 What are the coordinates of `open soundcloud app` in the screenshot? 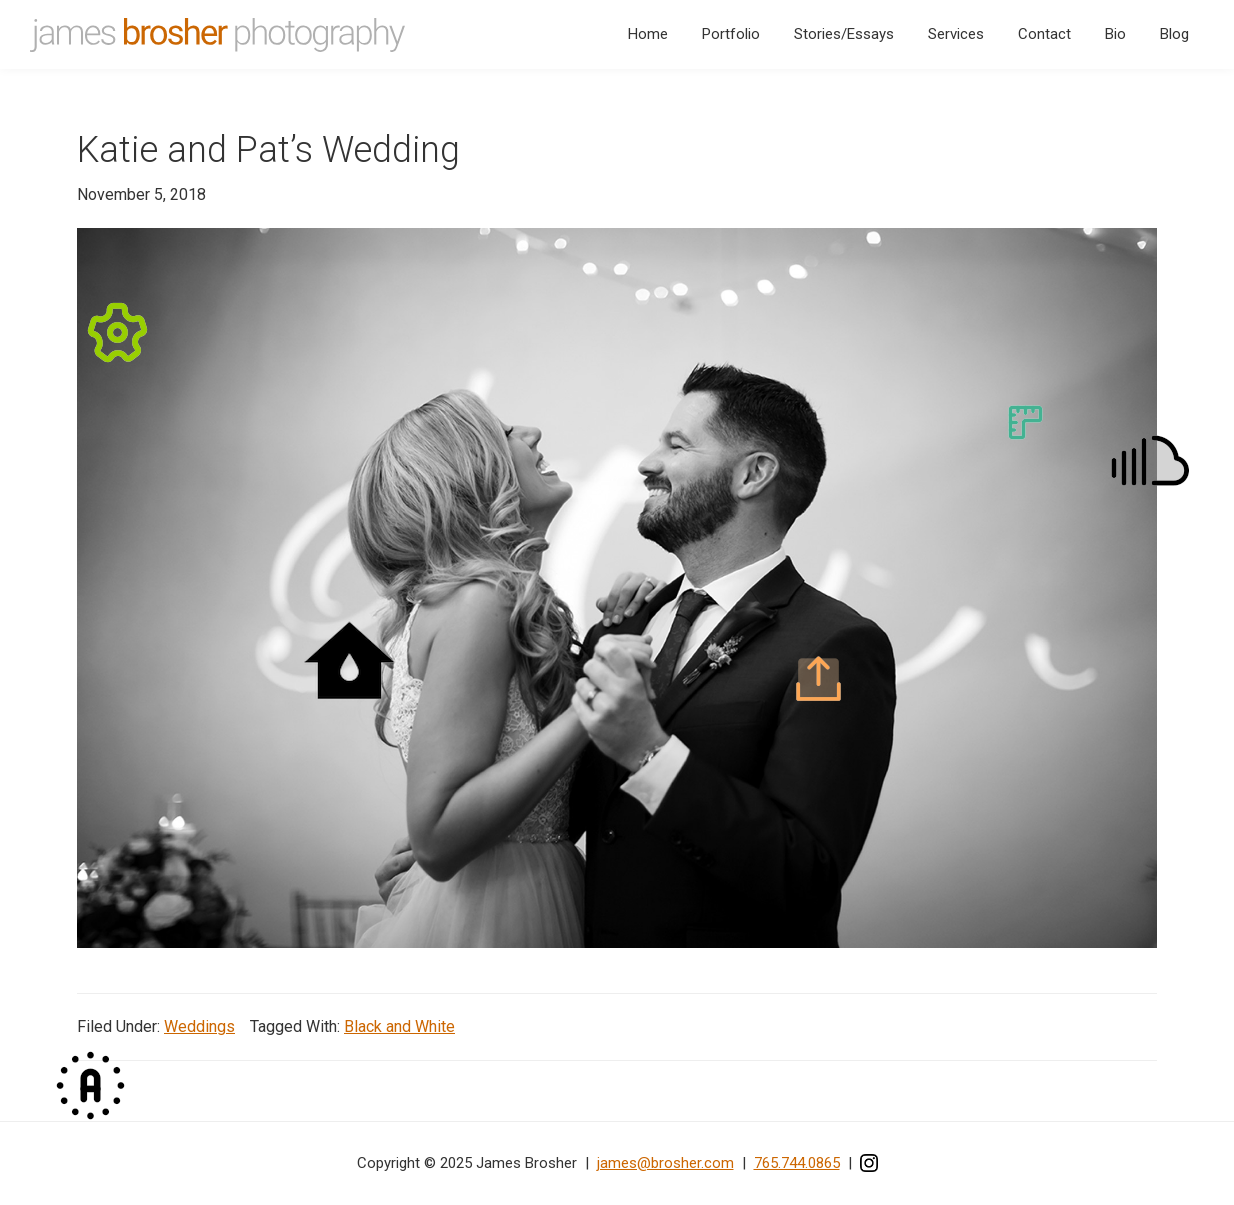 It's located at (1149, 463).